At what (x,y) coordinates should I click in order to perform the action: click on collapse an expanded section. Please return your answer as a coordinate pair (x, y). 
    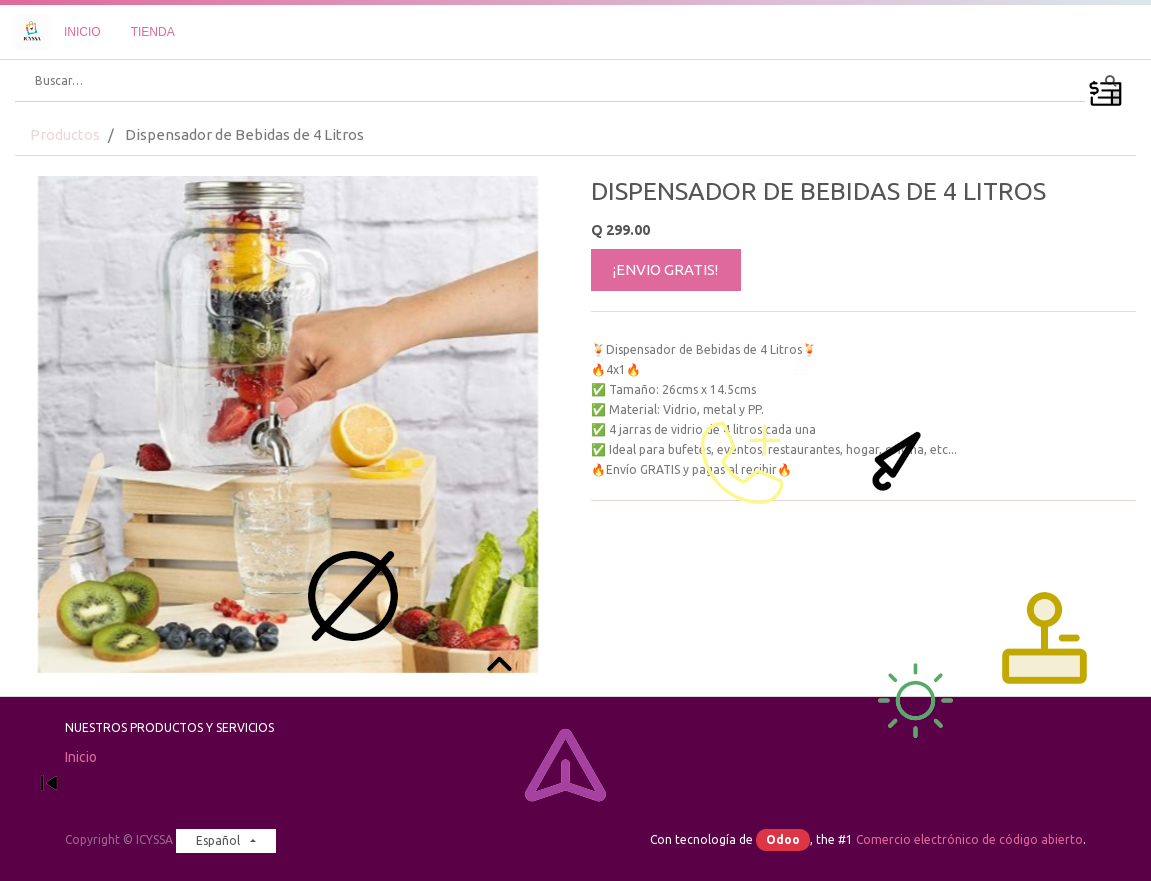
    Looking at the image, I should click on (499, 664).